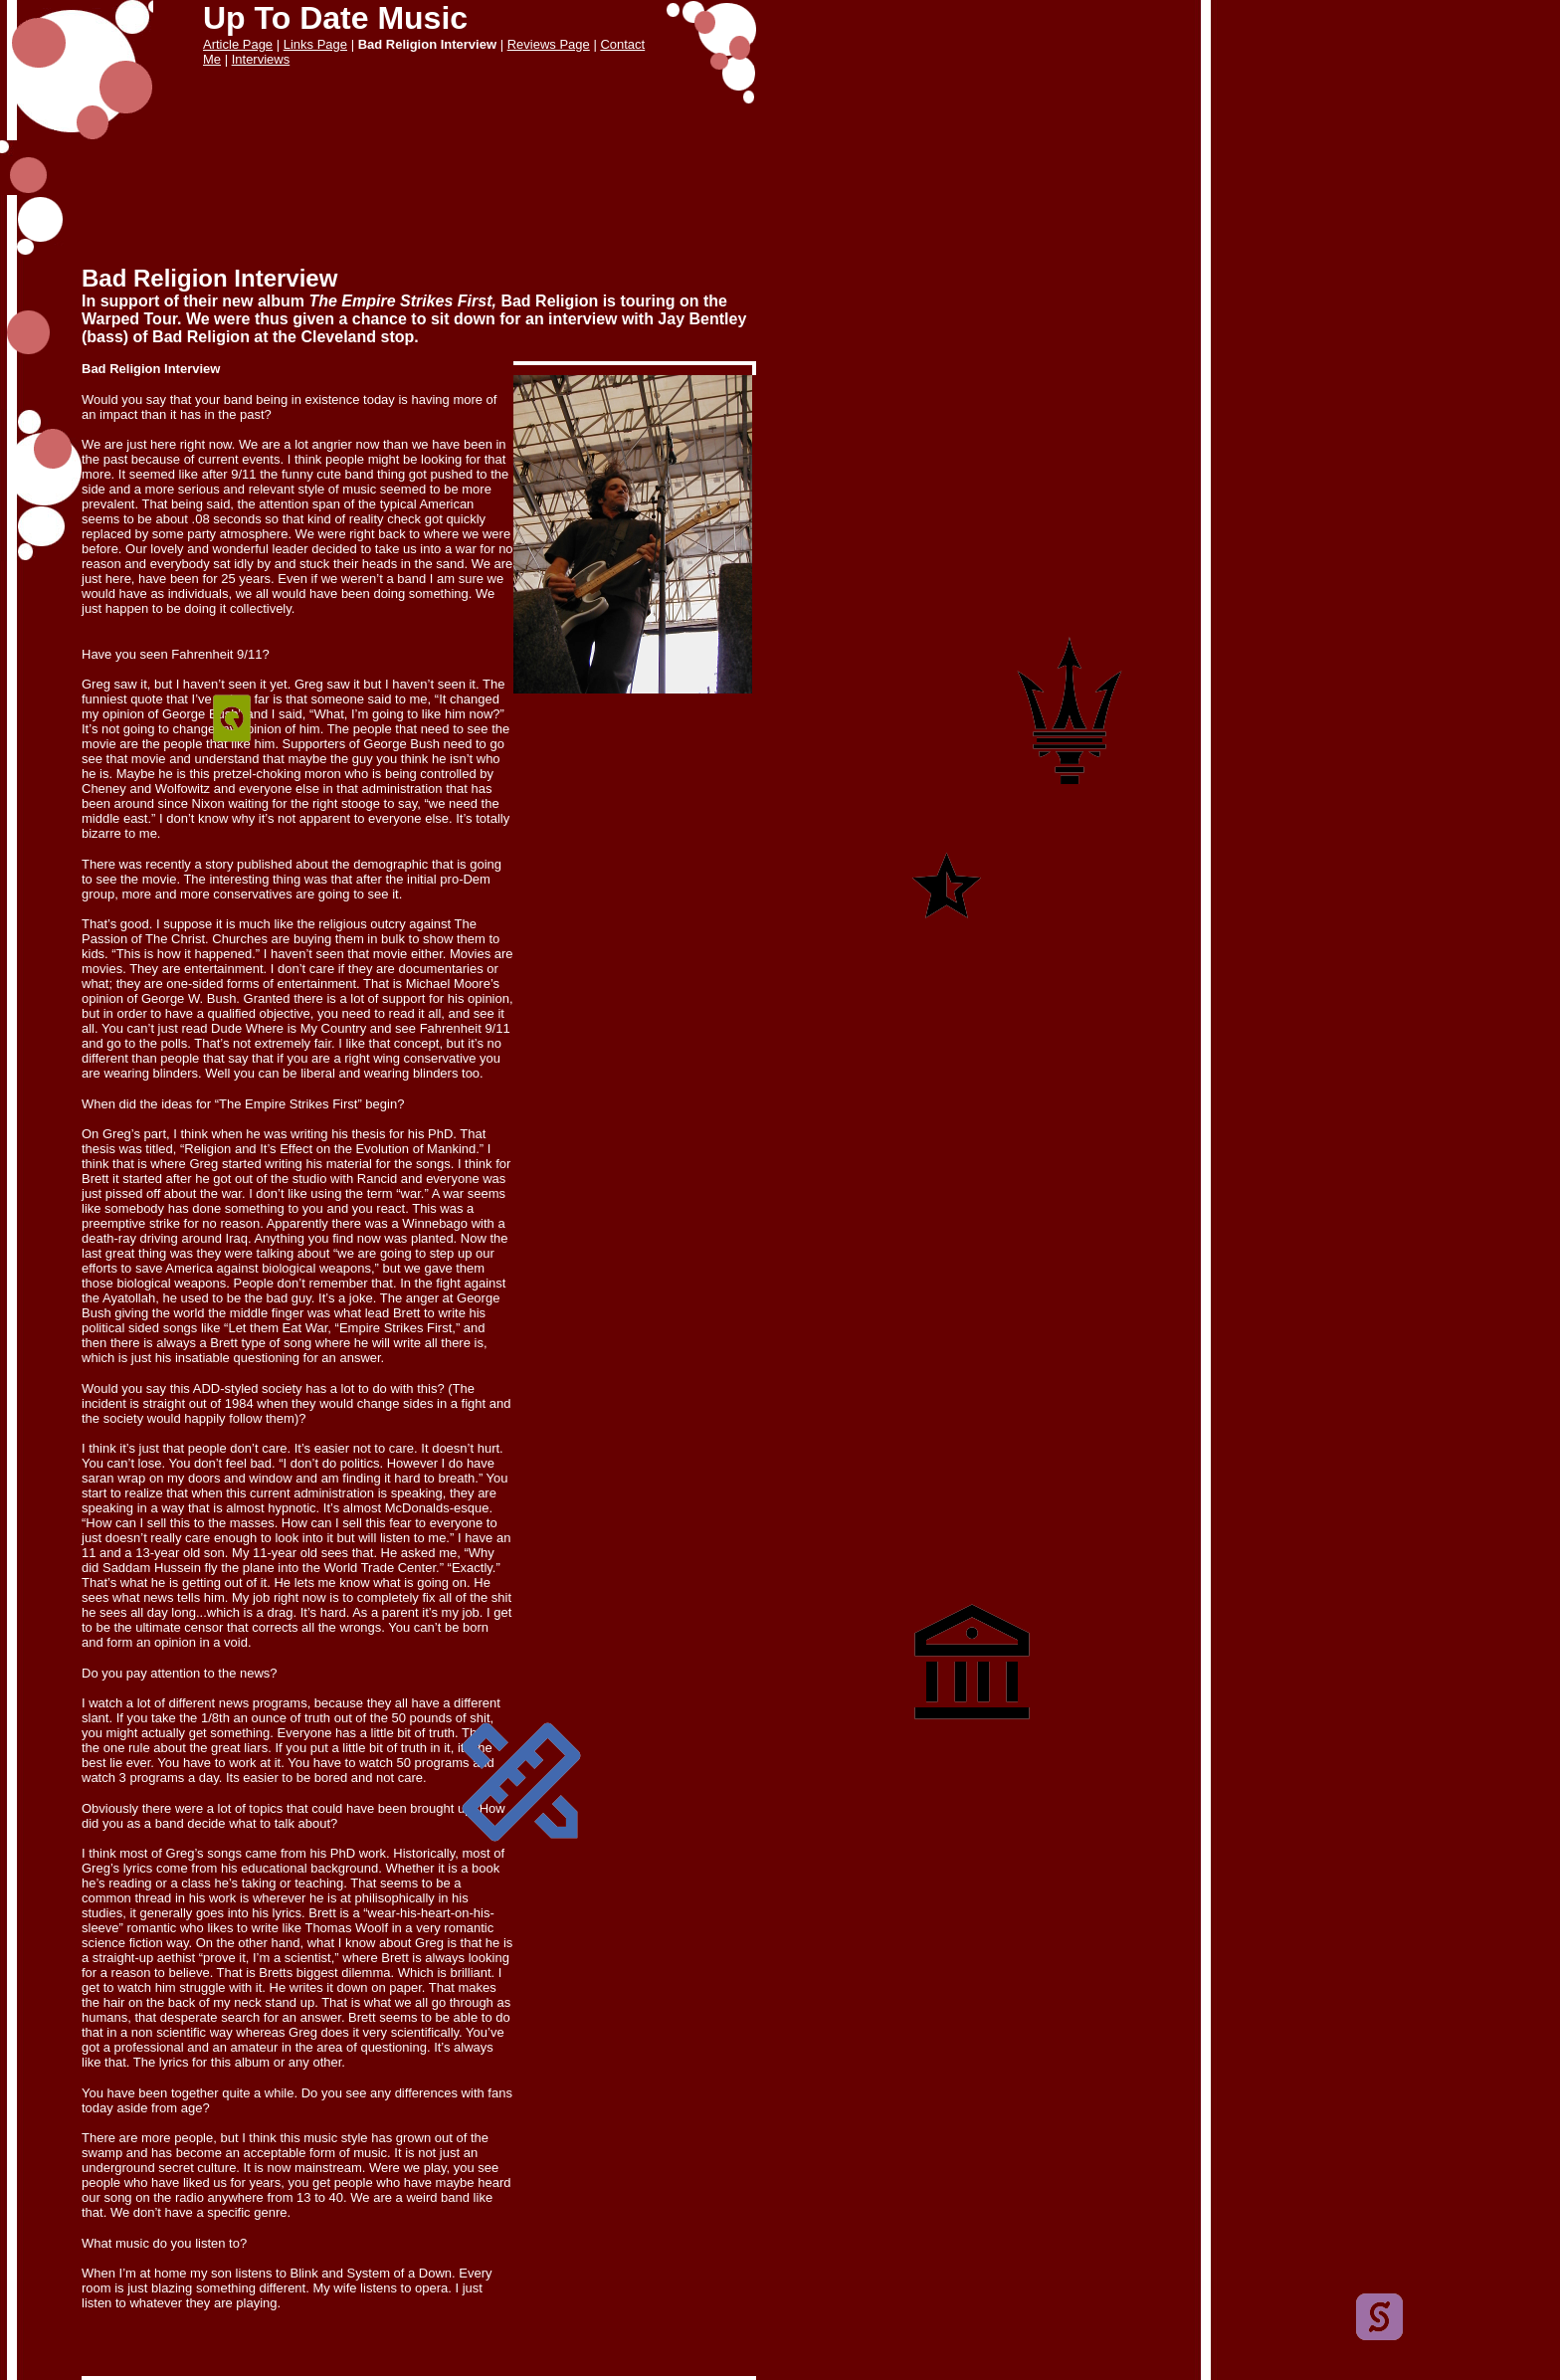  Describe the element at coordinates (232, 718) in the screenshot. I see `restore device from backup` at that location.